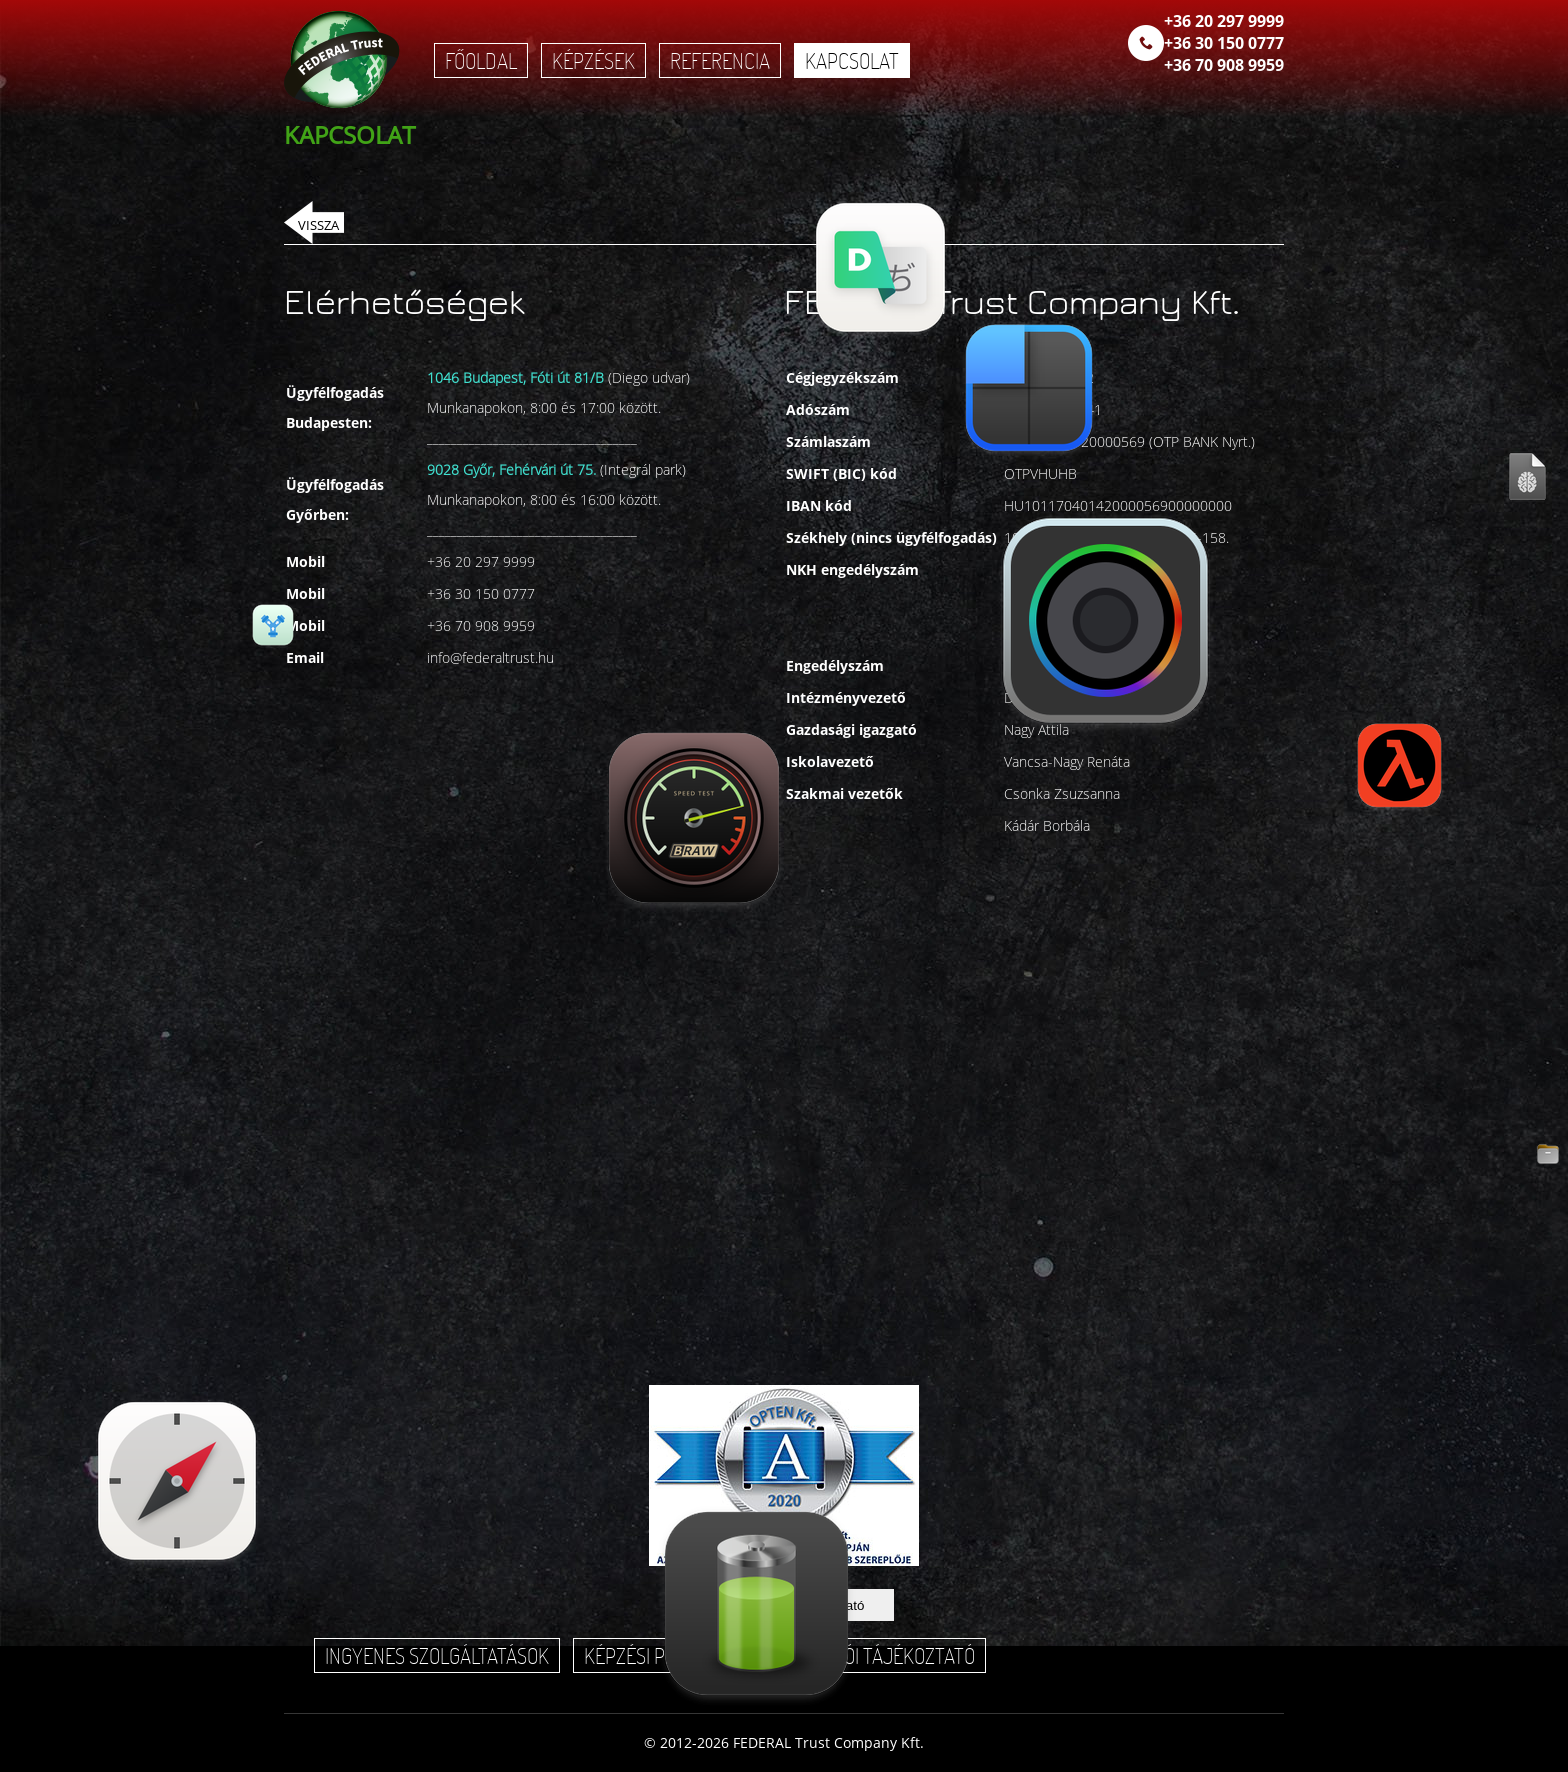 The height and width of the screenshot is (1772, 1568). Describe the element at coordinates (756, 1603) in the screenshot. I see `open power management settings` at that location.